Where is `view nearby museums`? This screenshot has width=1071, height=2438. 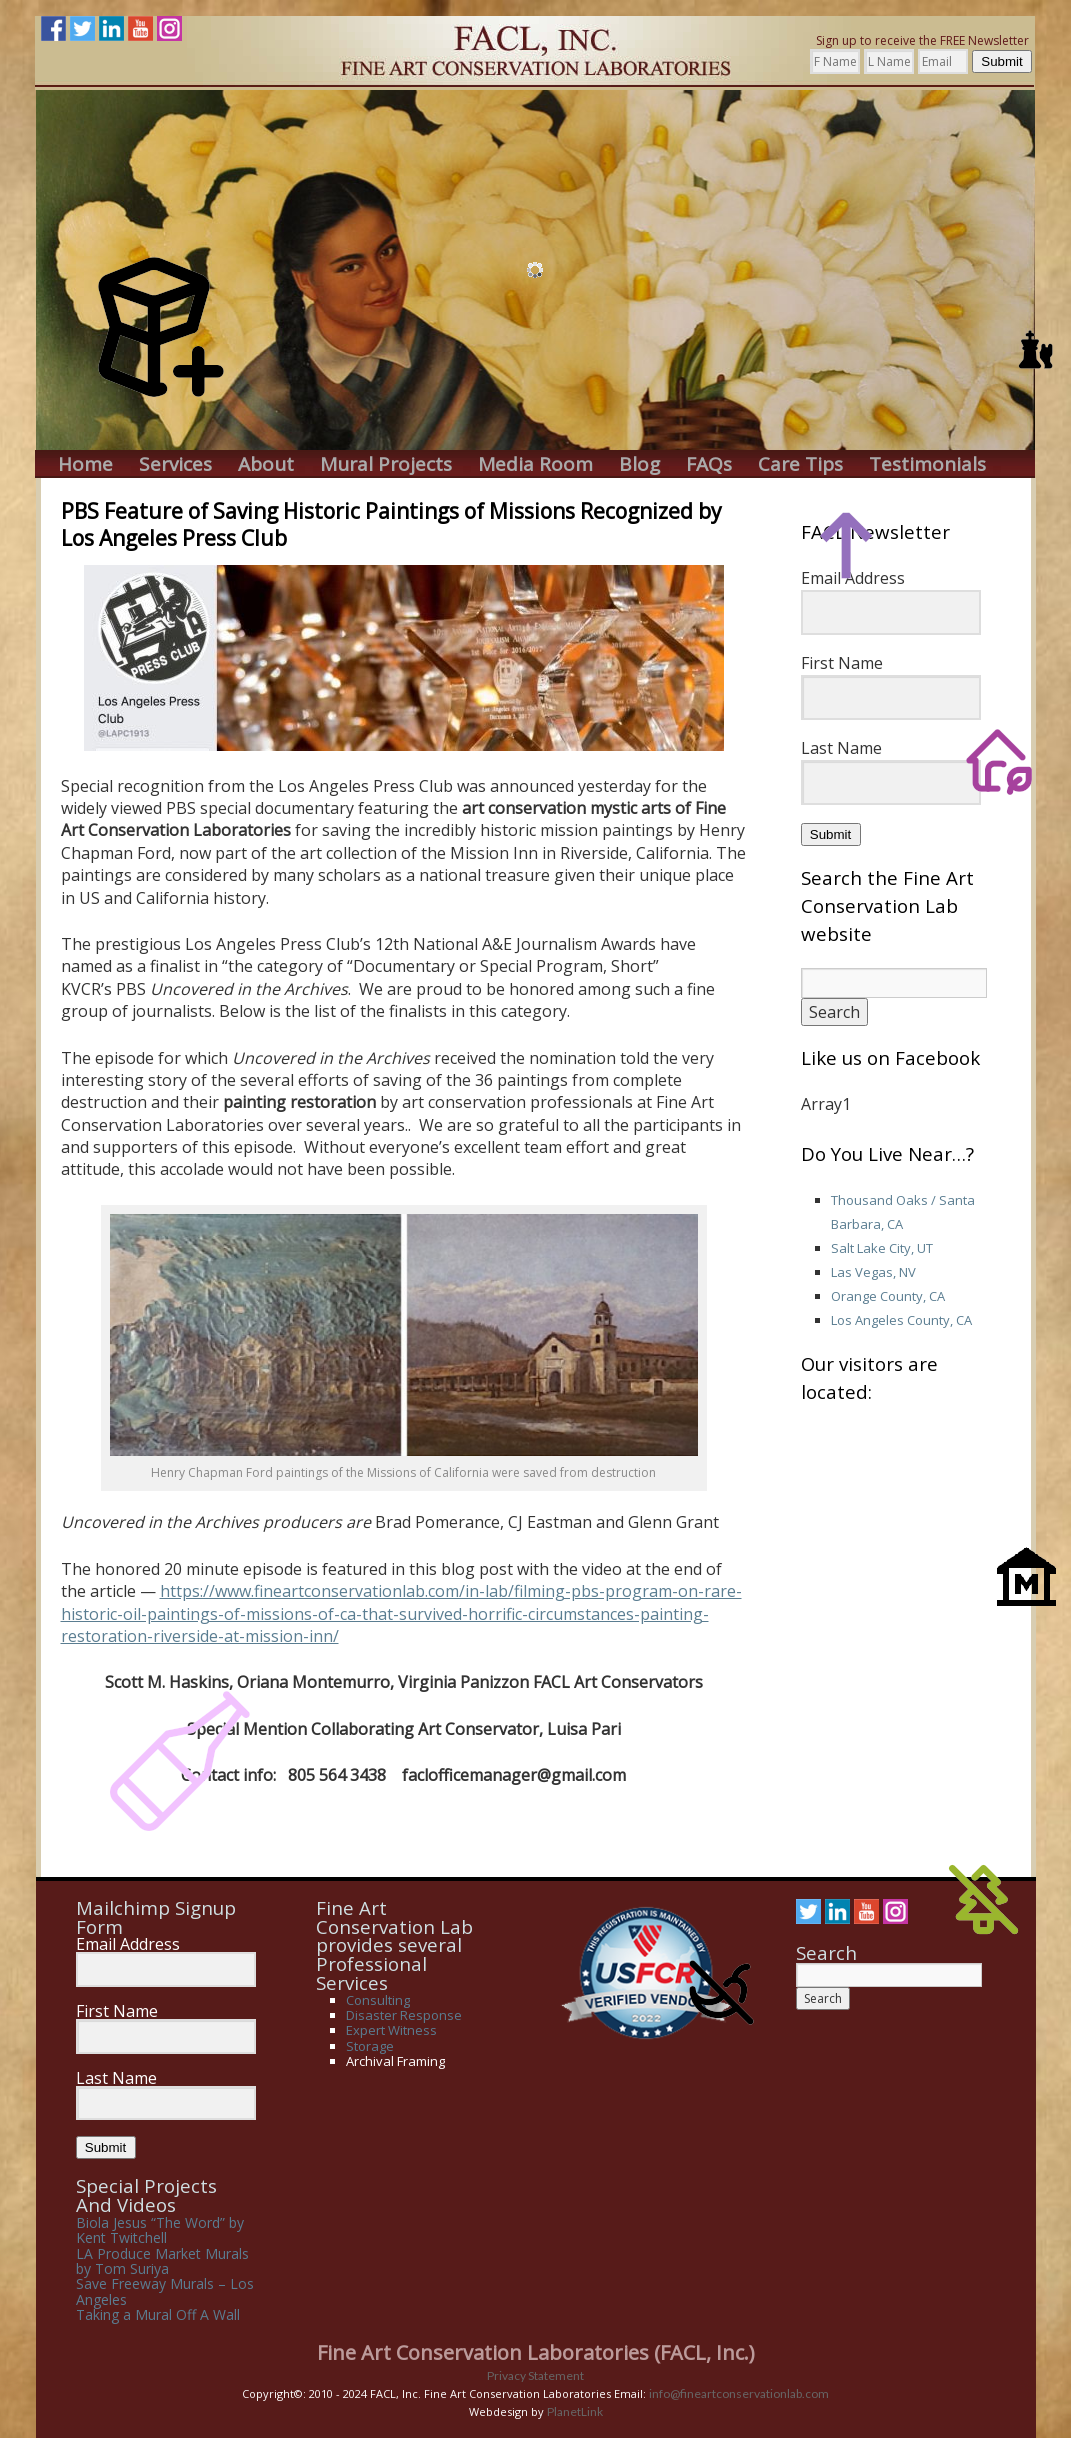 view nearby museums is located at coordinates (1026, 1576).